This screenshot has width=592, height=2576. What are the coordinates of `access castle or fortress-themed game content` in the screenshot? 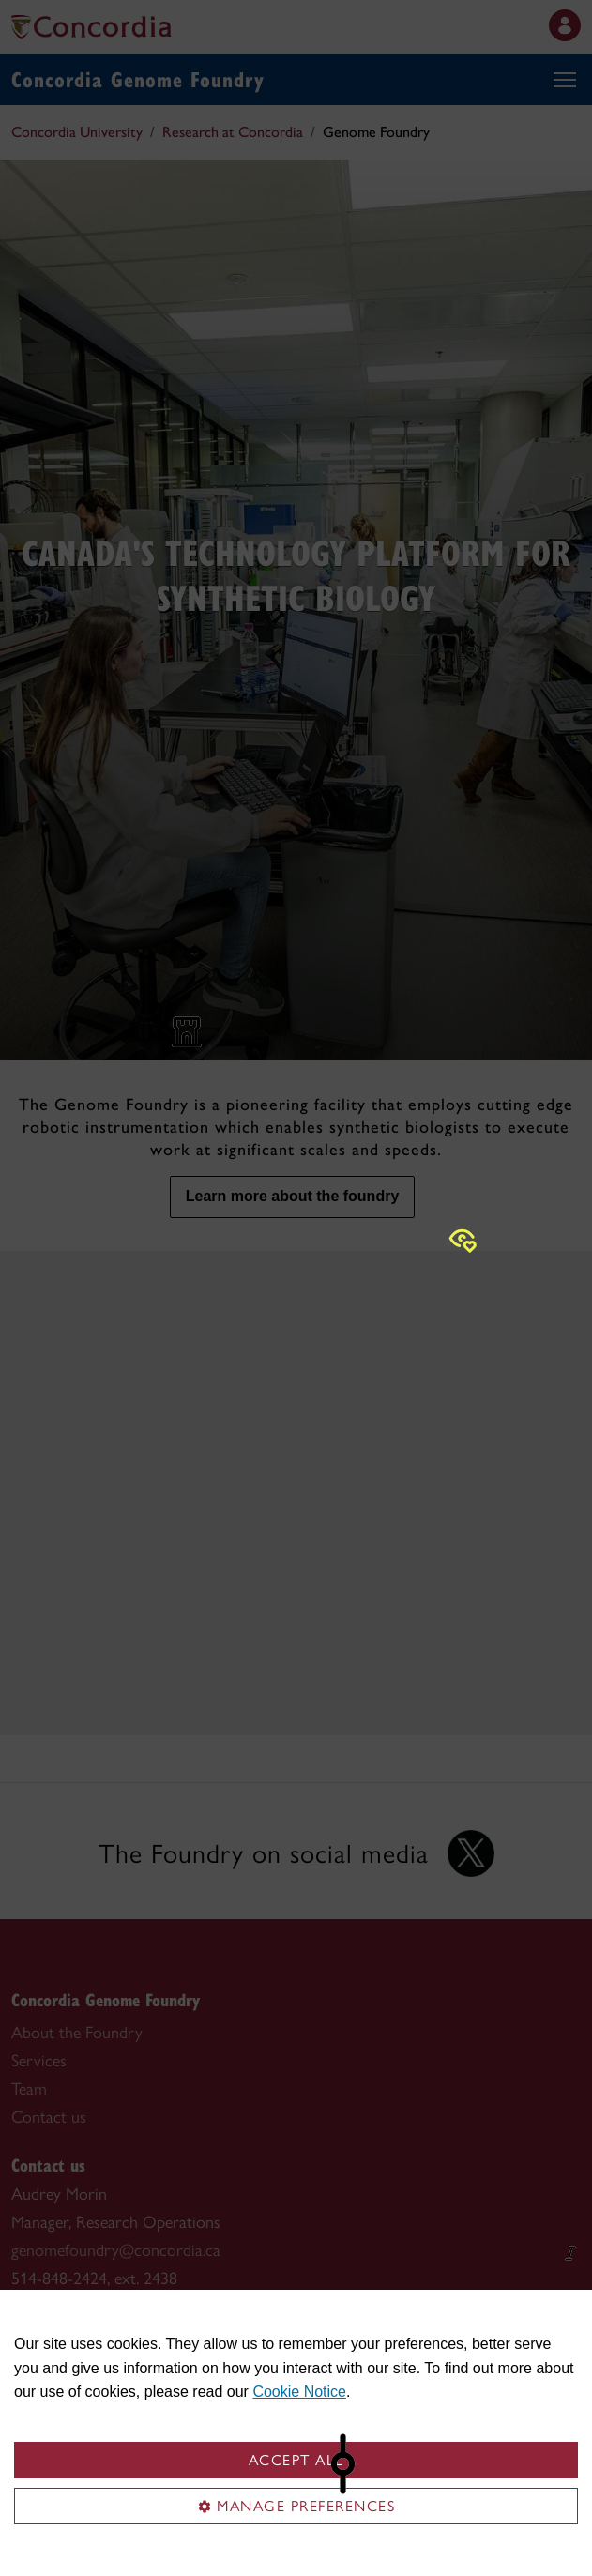 It's located at (187, 1031).